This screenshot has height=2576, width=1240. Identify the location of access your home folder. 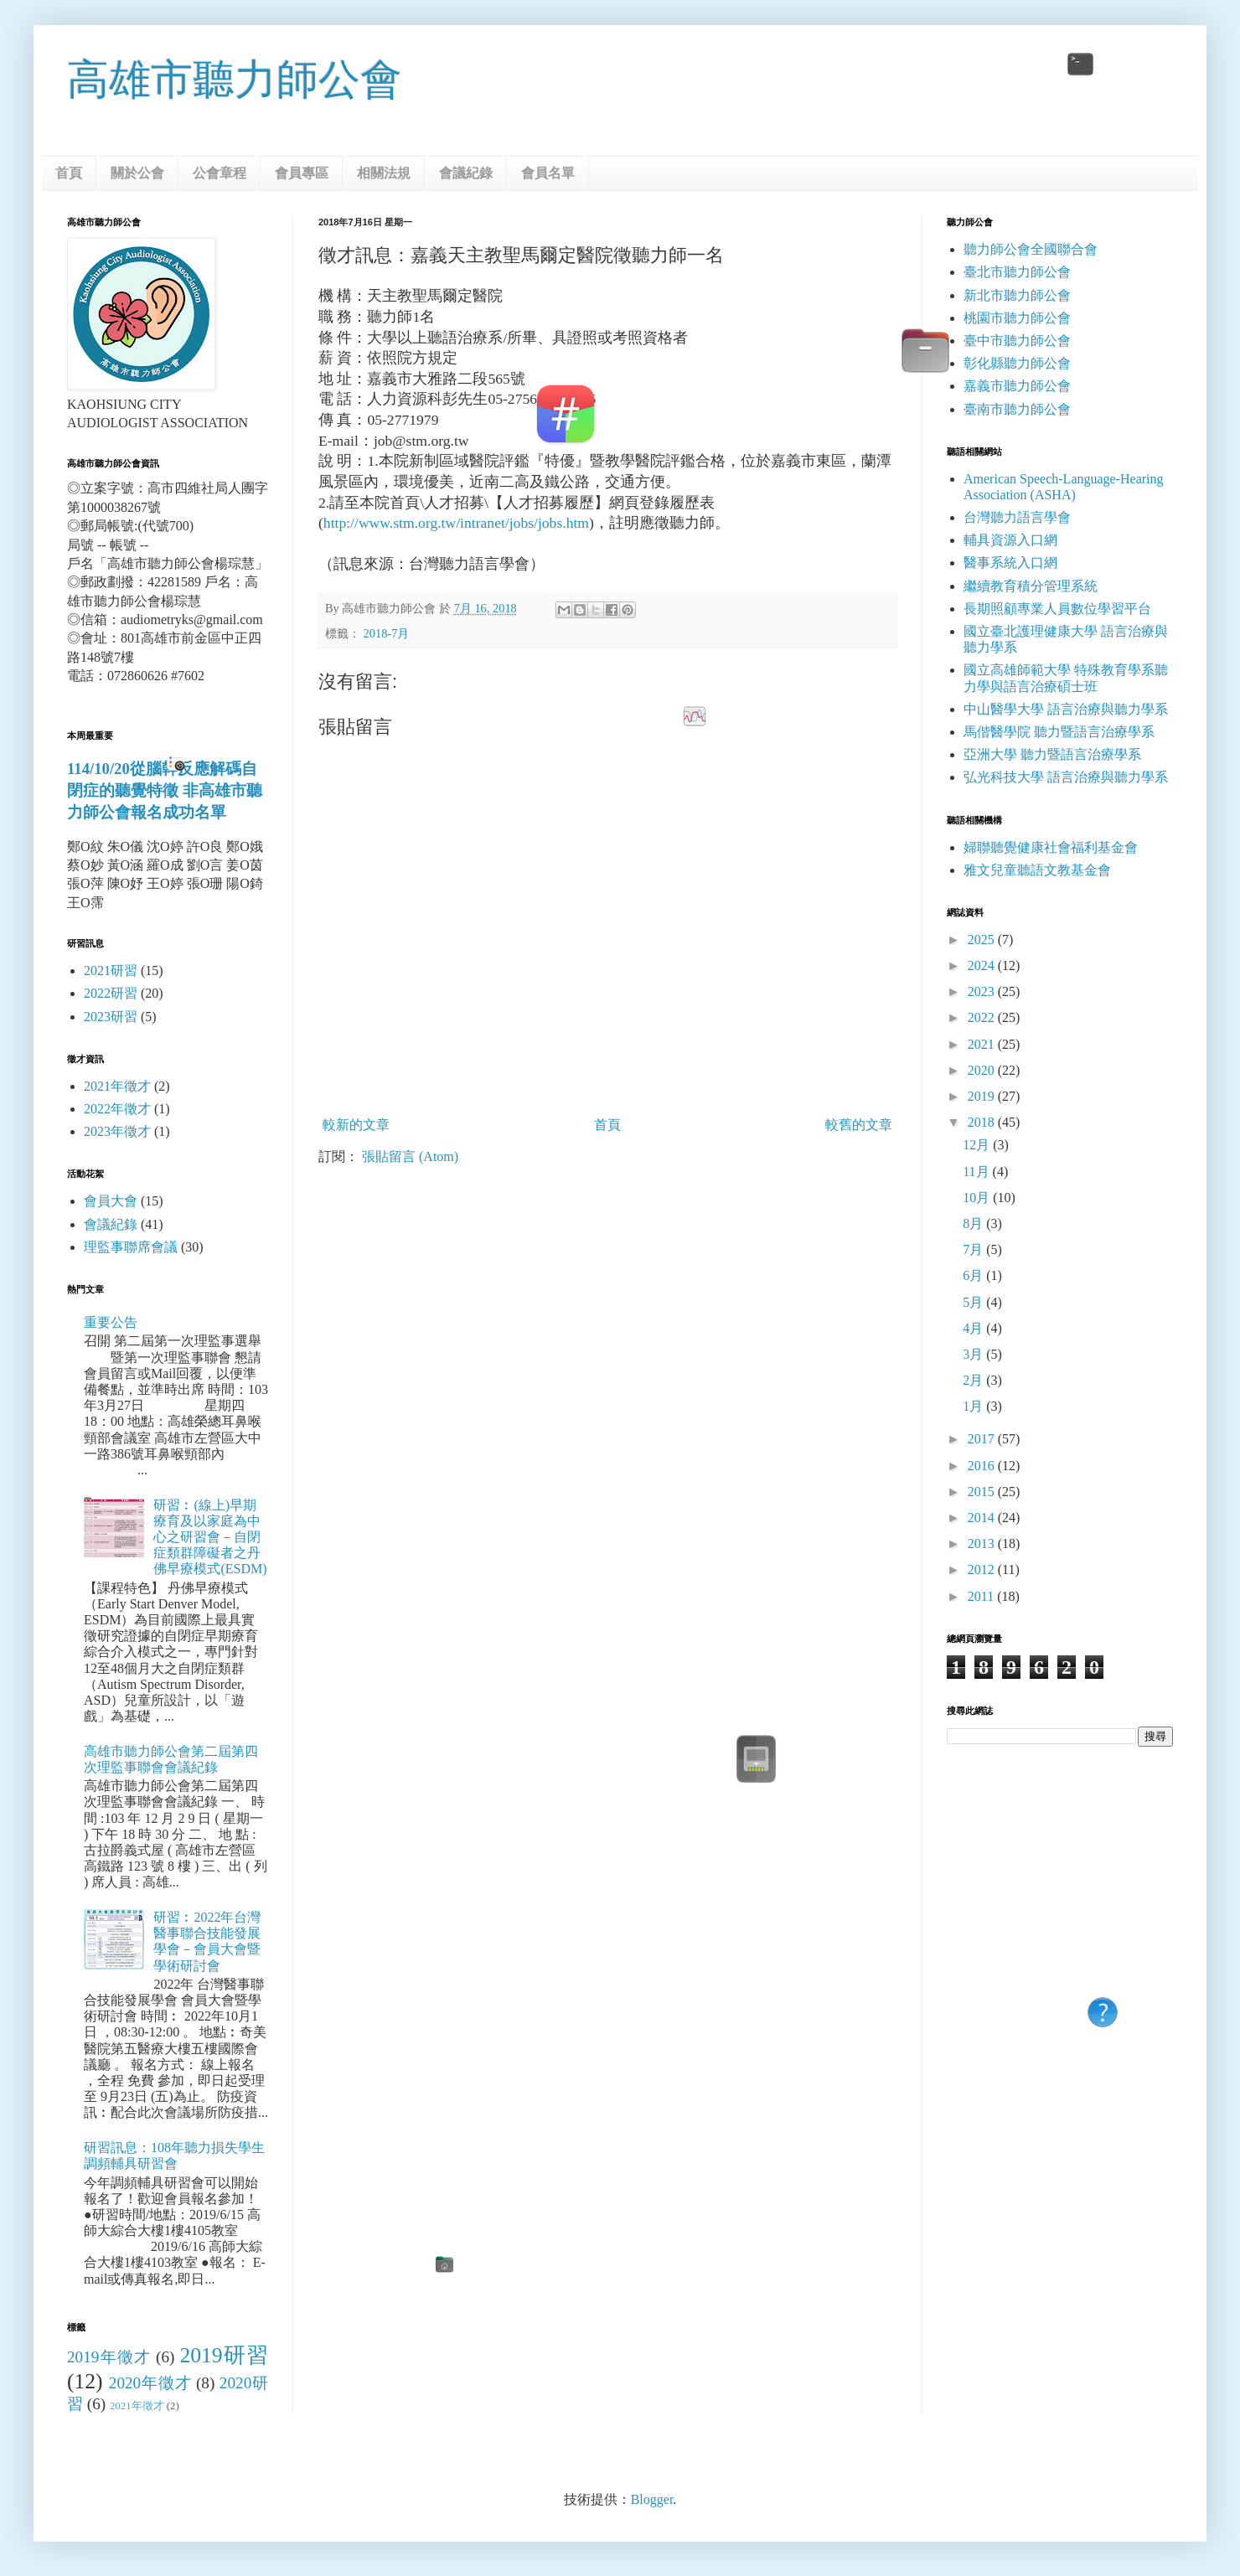
(444, 2264).